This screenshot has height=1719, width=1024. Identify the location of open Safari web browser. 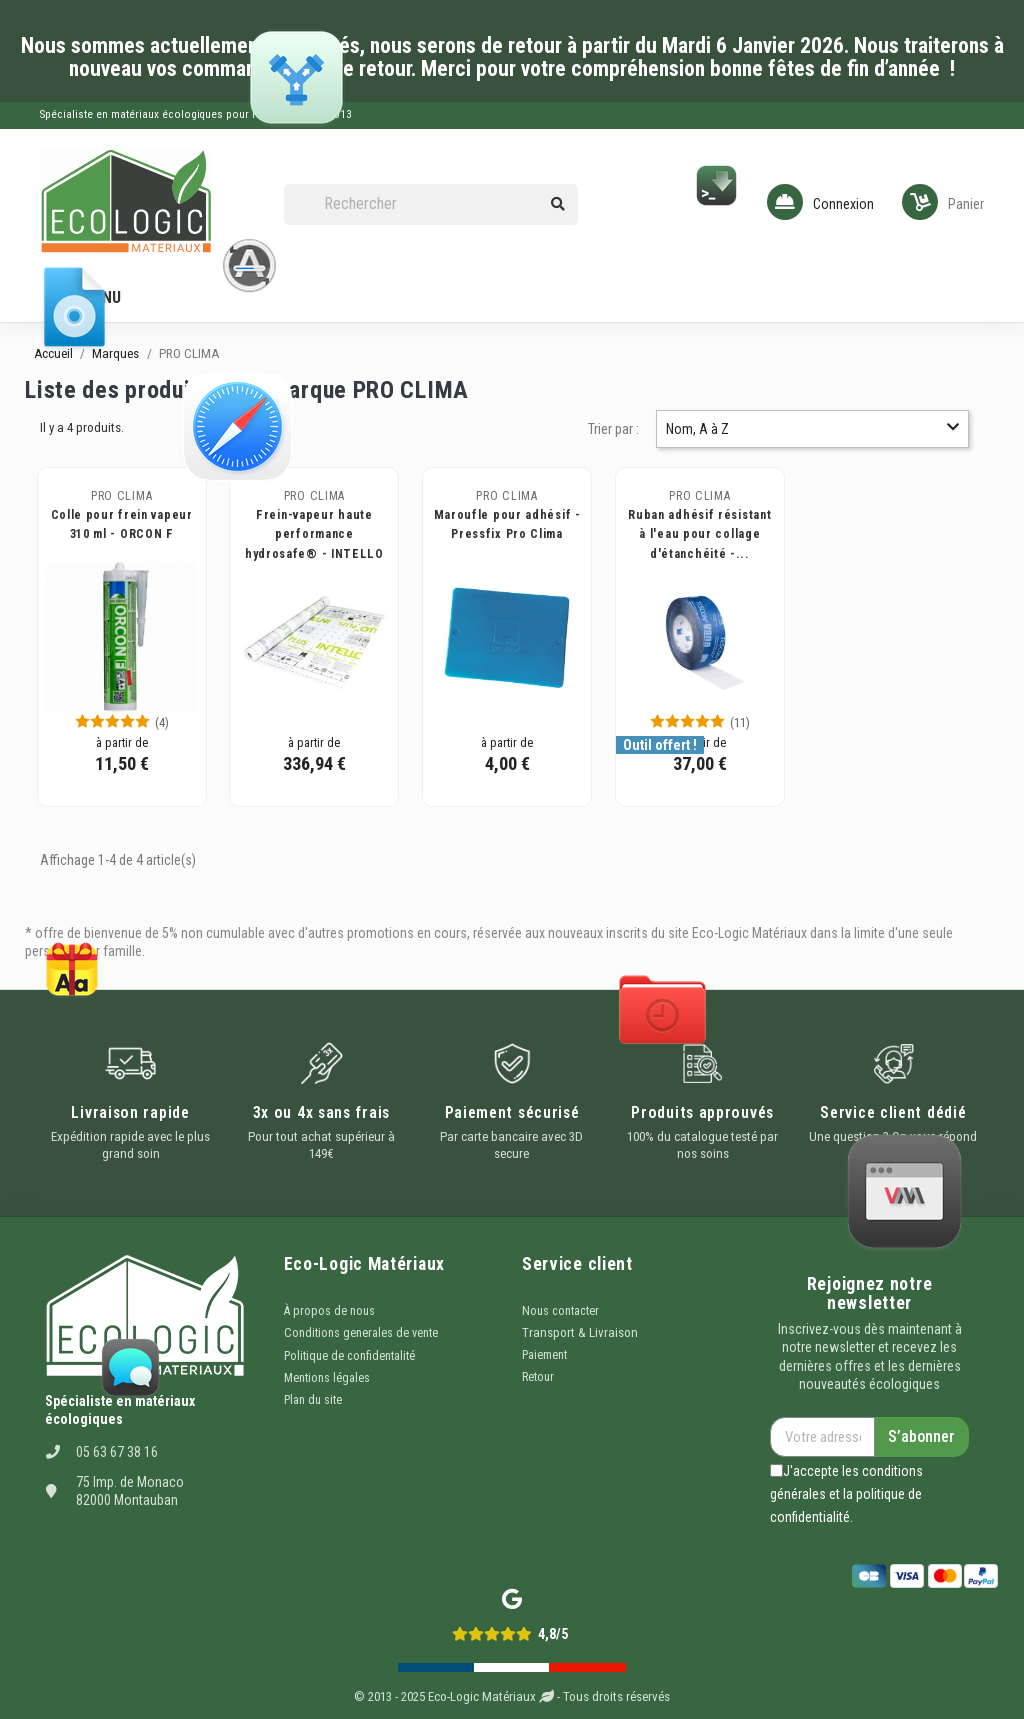
(237, 426).